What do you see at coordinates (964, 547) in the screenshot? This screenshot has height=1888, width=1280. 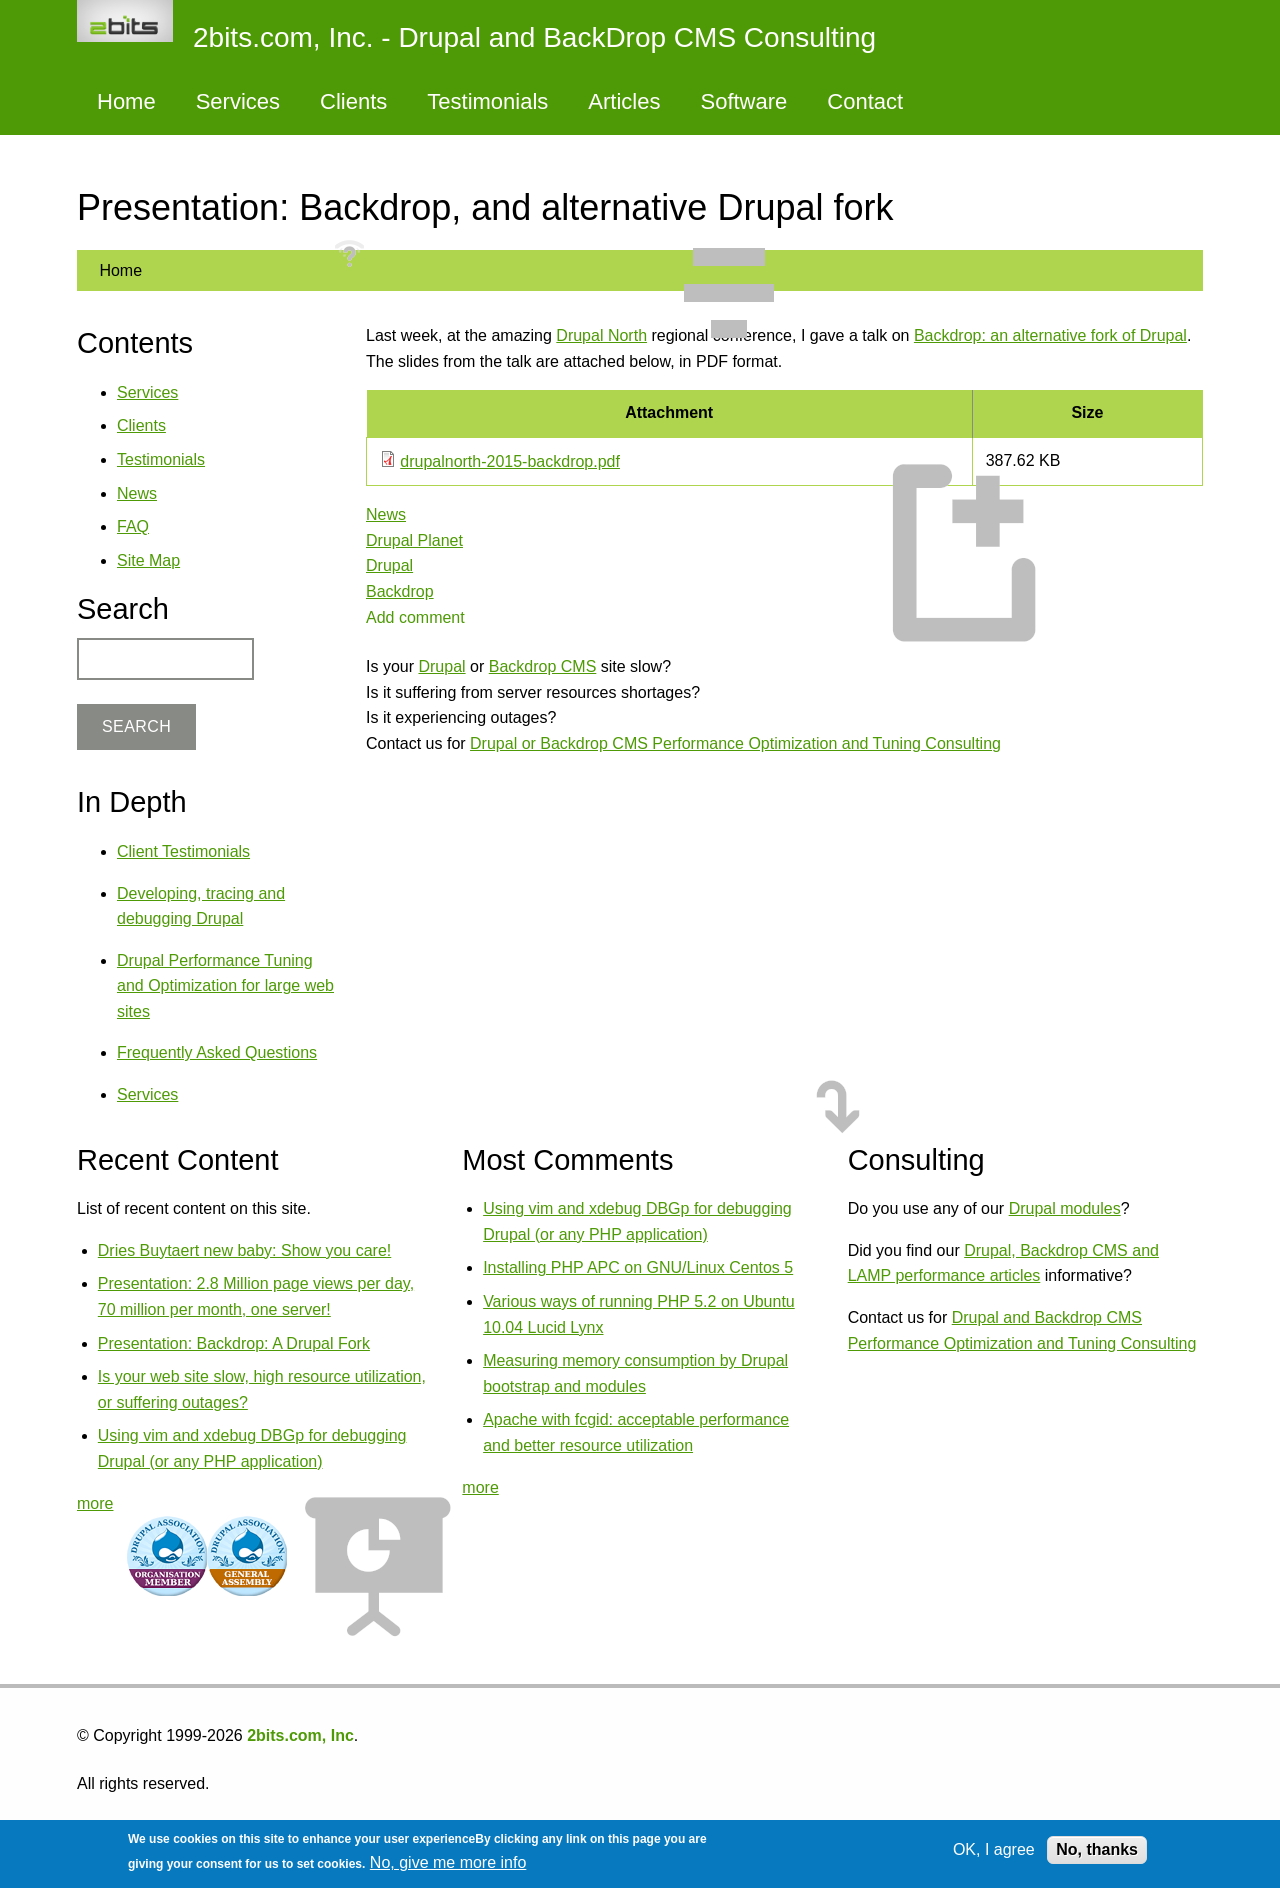 I see `create a new document` at bounding box center [964, 547].